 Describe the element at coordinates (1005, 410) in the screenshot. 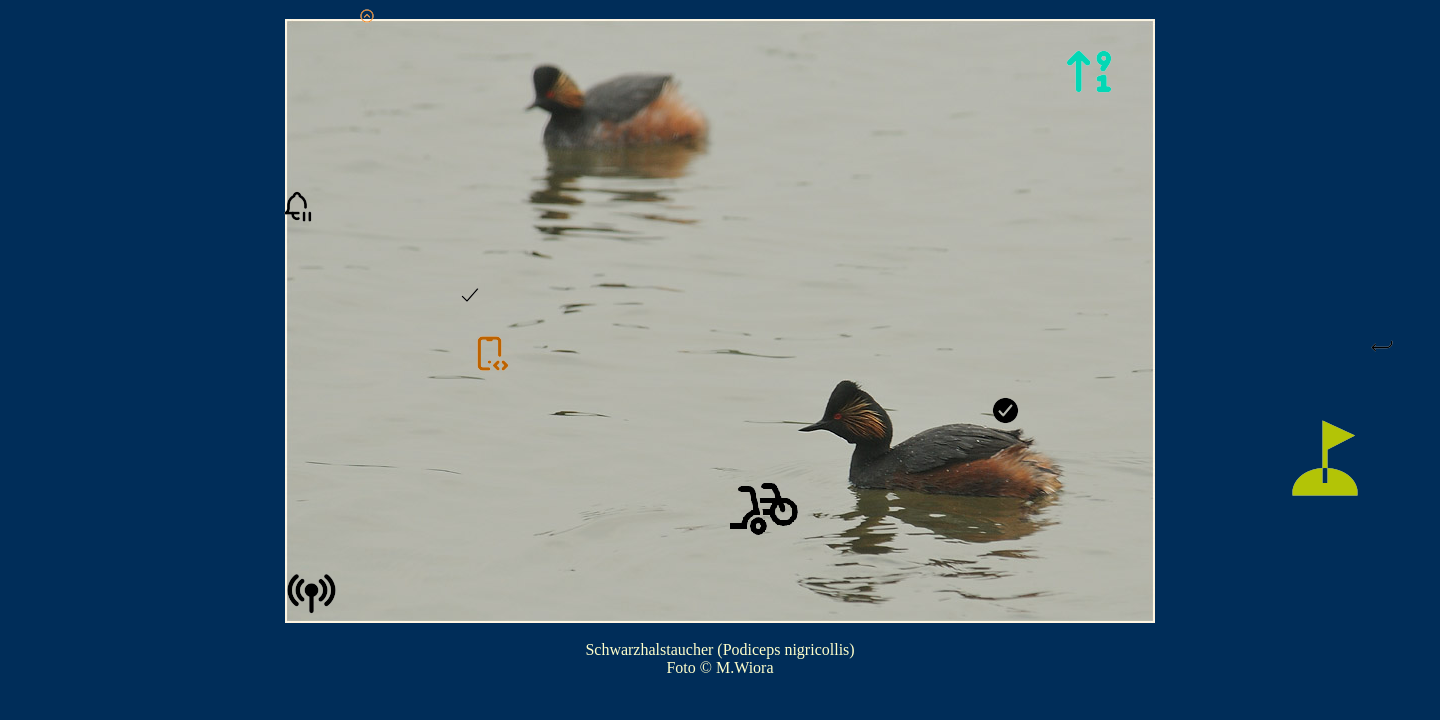

I see `indicates a completed or successful action` at that location.